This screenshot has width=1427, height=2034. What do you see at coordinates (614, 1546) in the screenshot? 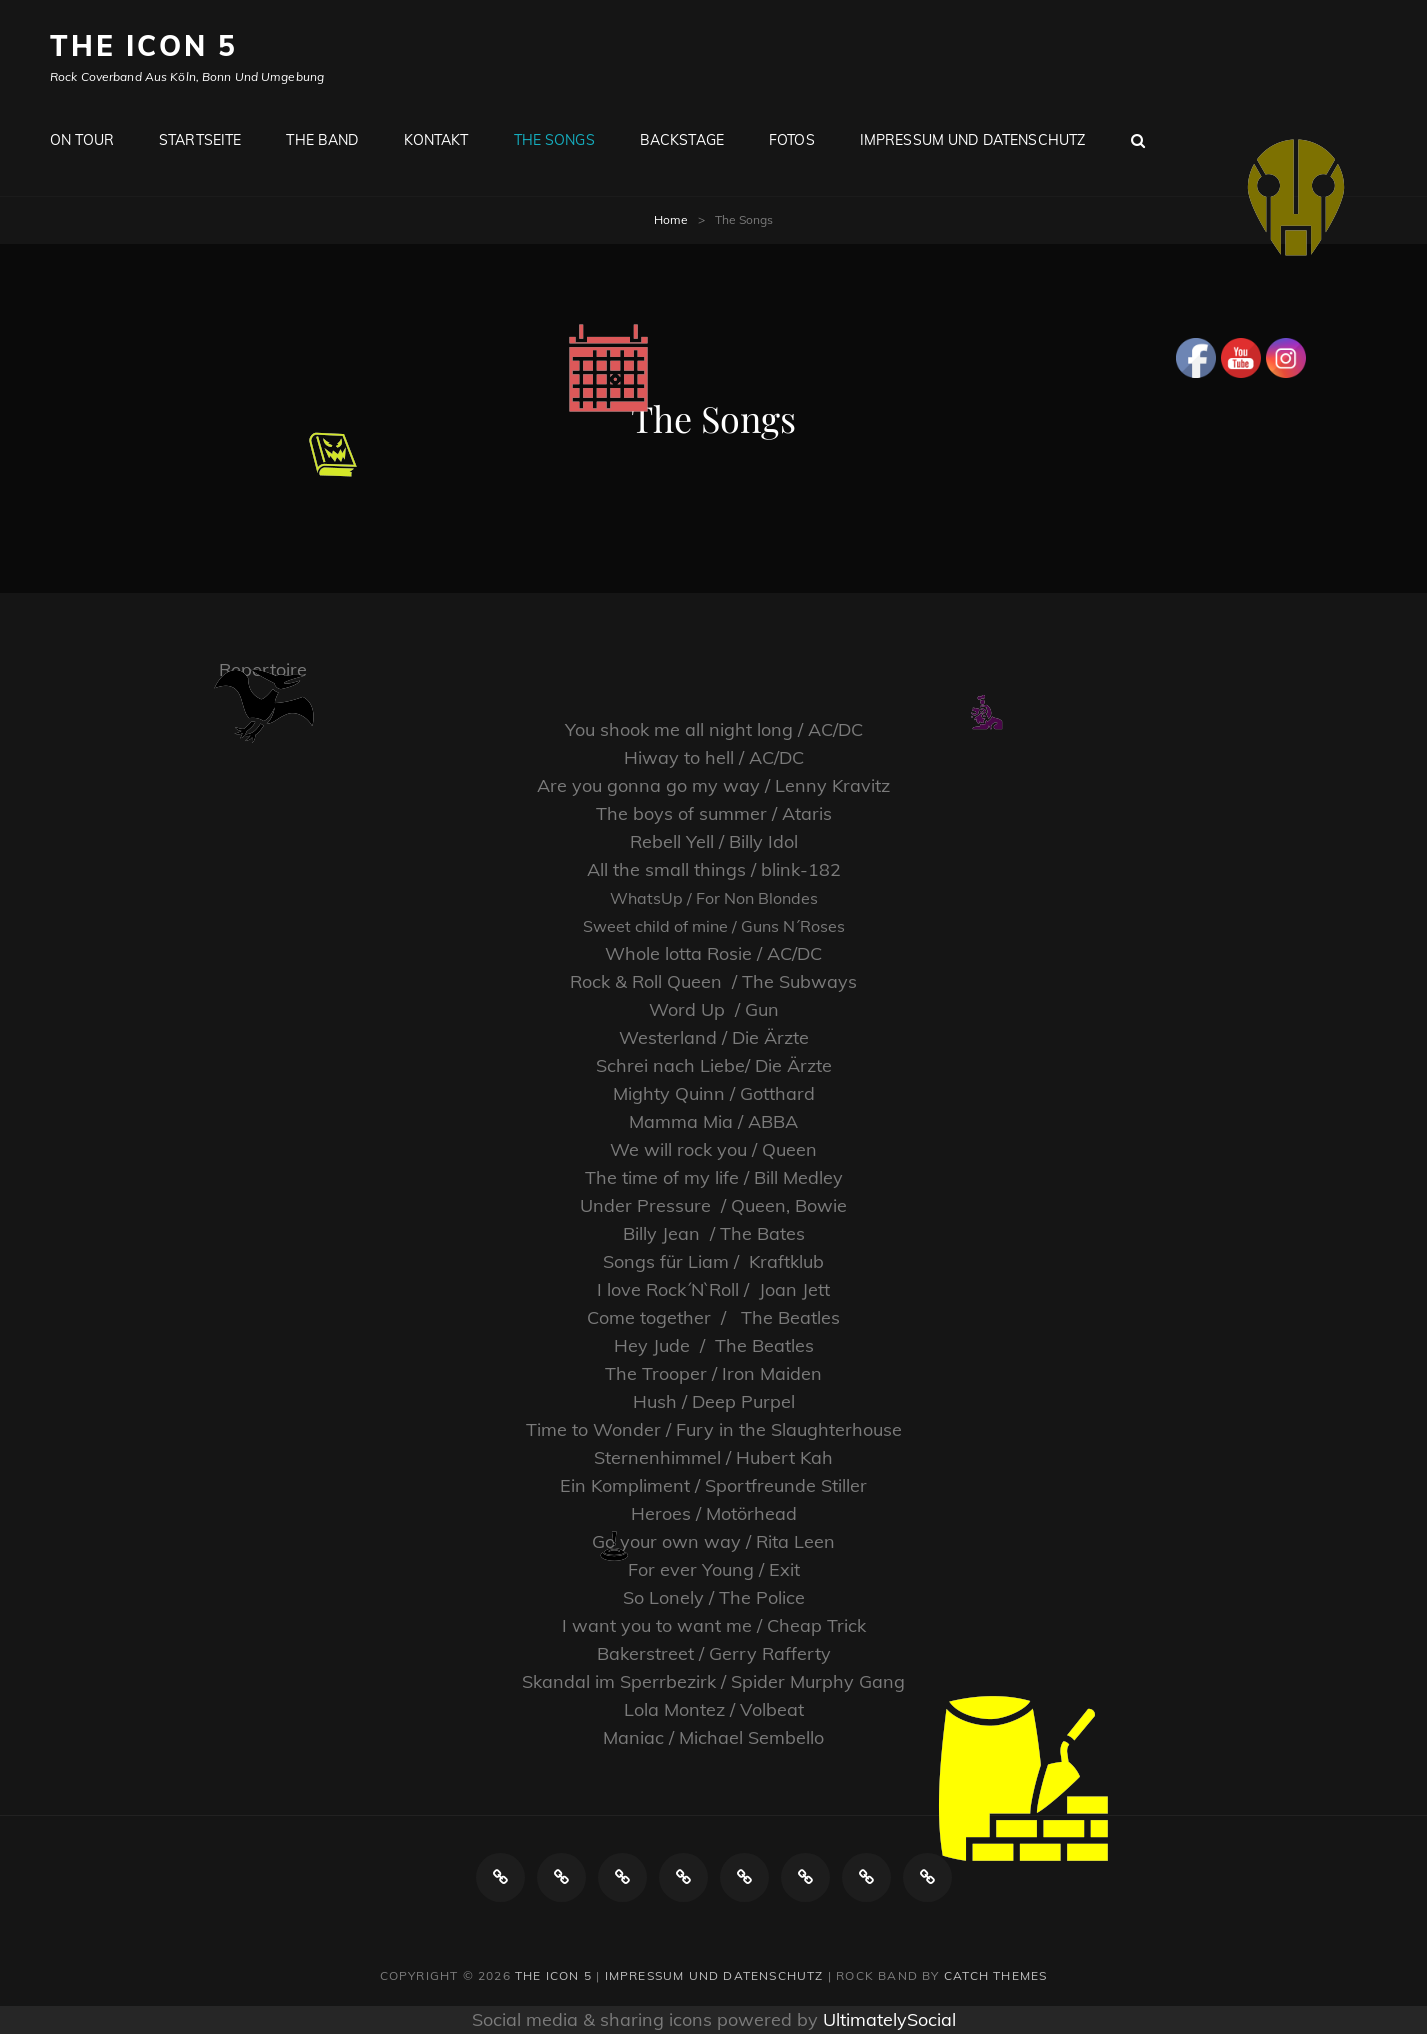
I see `indicates a hazard or dangerous area in gameplay` at bounding box center [614, 1546].